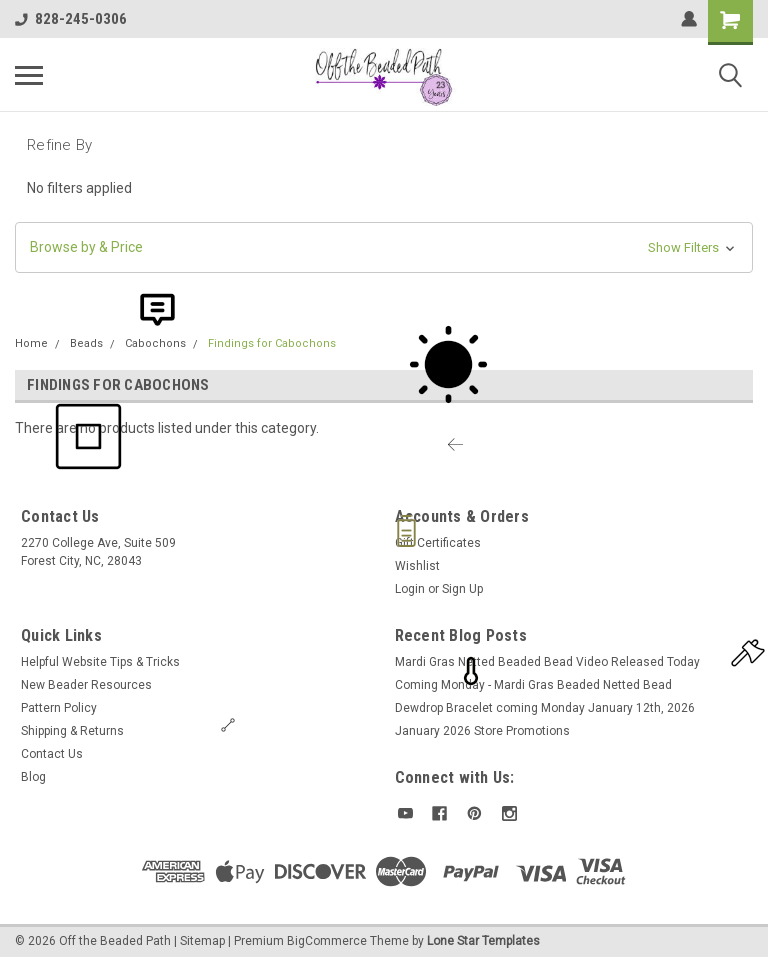 This screenshot has width=768, height=961. I want to click on access crafting or woodcutting tools, so click(748, 654).